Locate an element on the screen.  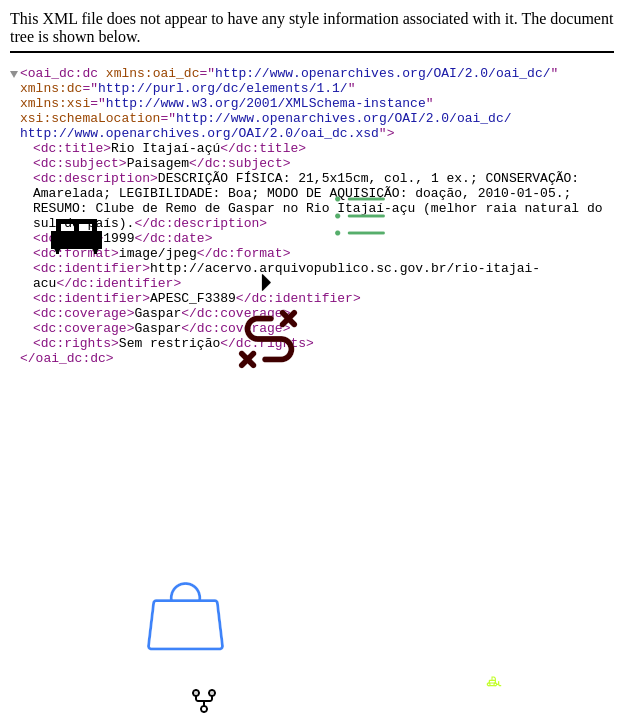
construction or earthwork services is located at coordinates (494, 681).